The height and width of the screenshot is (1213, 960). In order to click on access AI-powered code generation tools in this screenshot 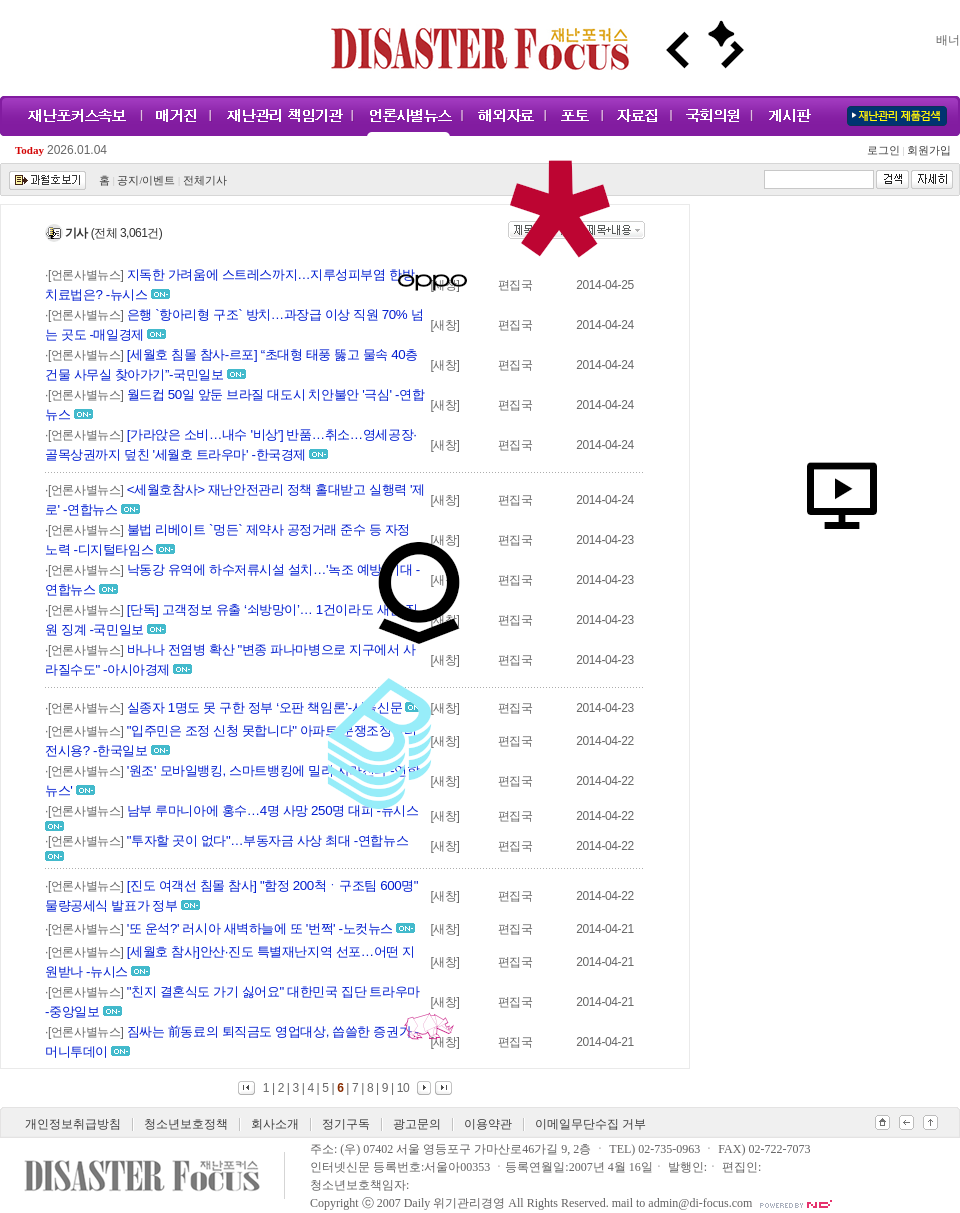, I will do `click(705, 50)`.